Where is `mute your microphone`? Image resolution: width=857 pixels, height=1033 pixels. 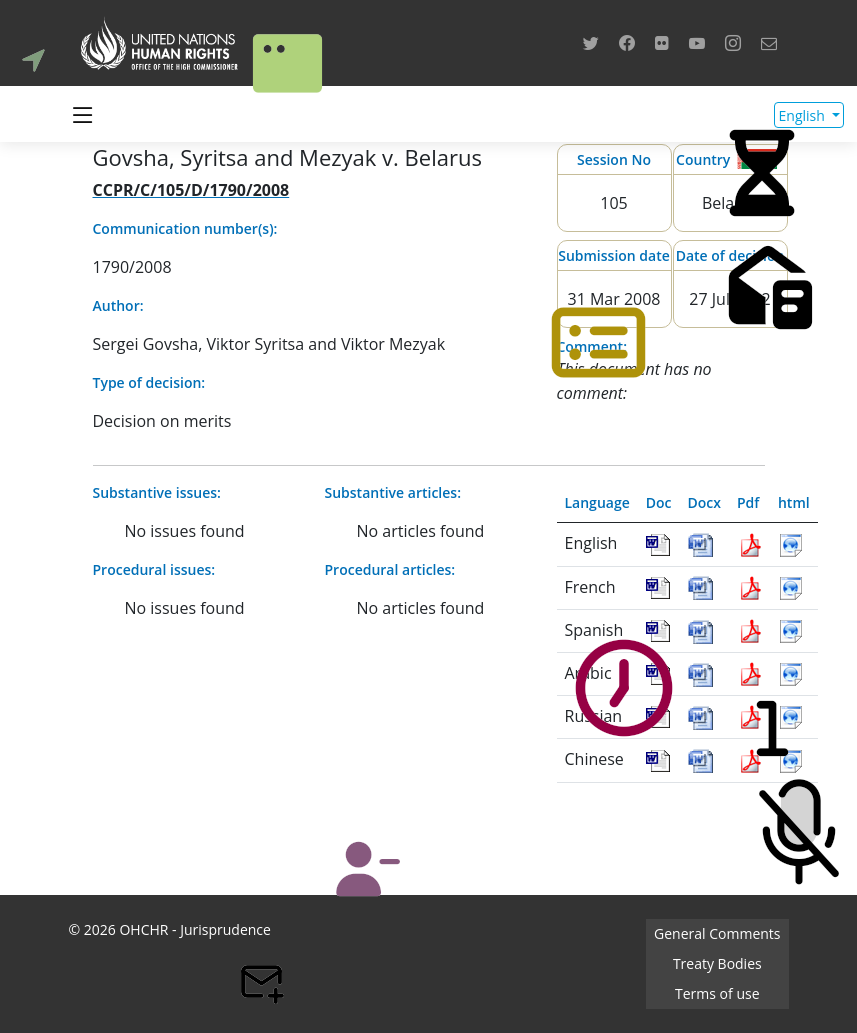 mute your microphone is located at coordinates (799, 830).